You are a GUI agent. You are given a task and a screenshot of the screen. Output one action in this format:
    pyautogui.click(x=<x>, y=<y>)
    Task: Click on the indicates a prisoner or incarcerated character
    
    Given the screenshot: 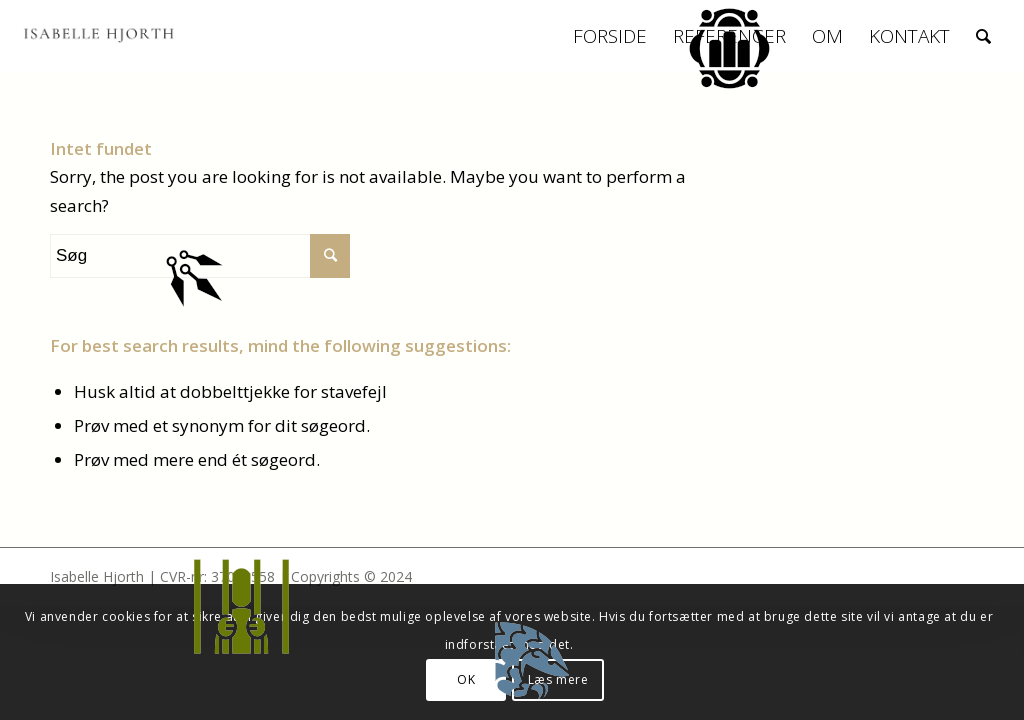 What is the action you would take?
    pyautogui.click(x=241, y=606)
    